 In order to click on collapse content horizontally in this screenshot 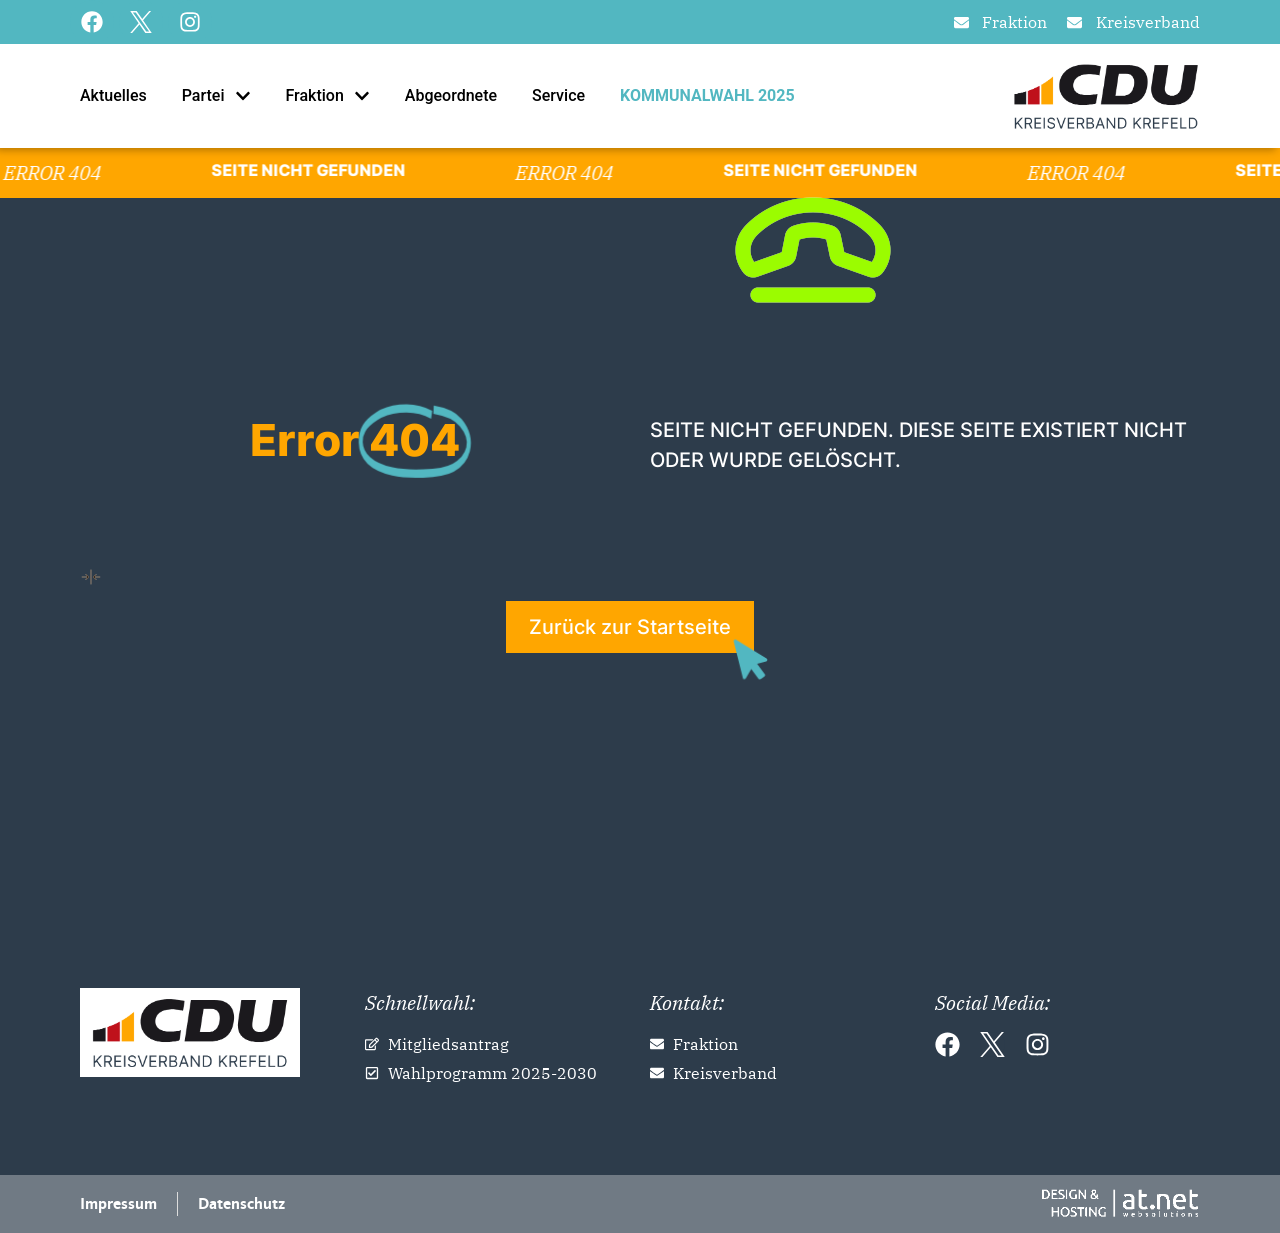, I will do `click(91, 577)`.